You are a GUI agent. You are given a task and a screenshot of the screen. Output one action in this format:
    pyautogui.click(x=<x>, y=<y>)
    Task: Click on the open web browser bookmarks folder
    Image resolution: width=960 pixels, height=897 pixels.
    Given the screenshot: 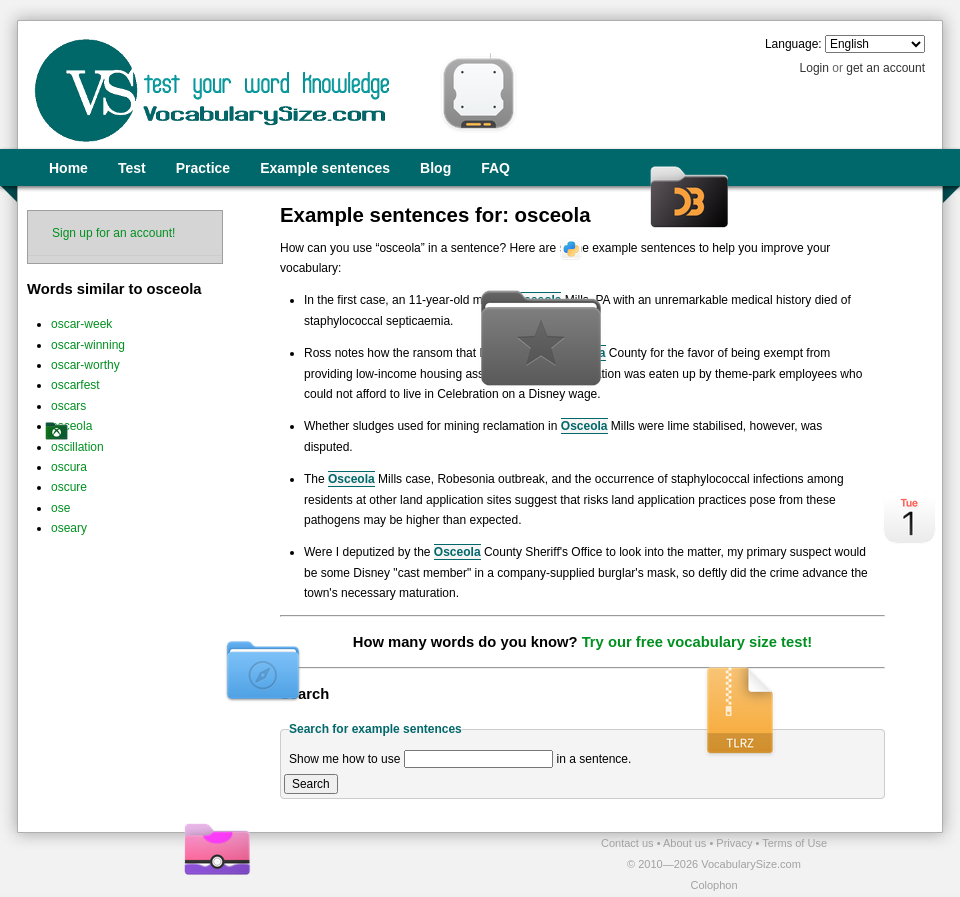 What is the action you would take?
    pyautogui.click(x=263, y=670)
    